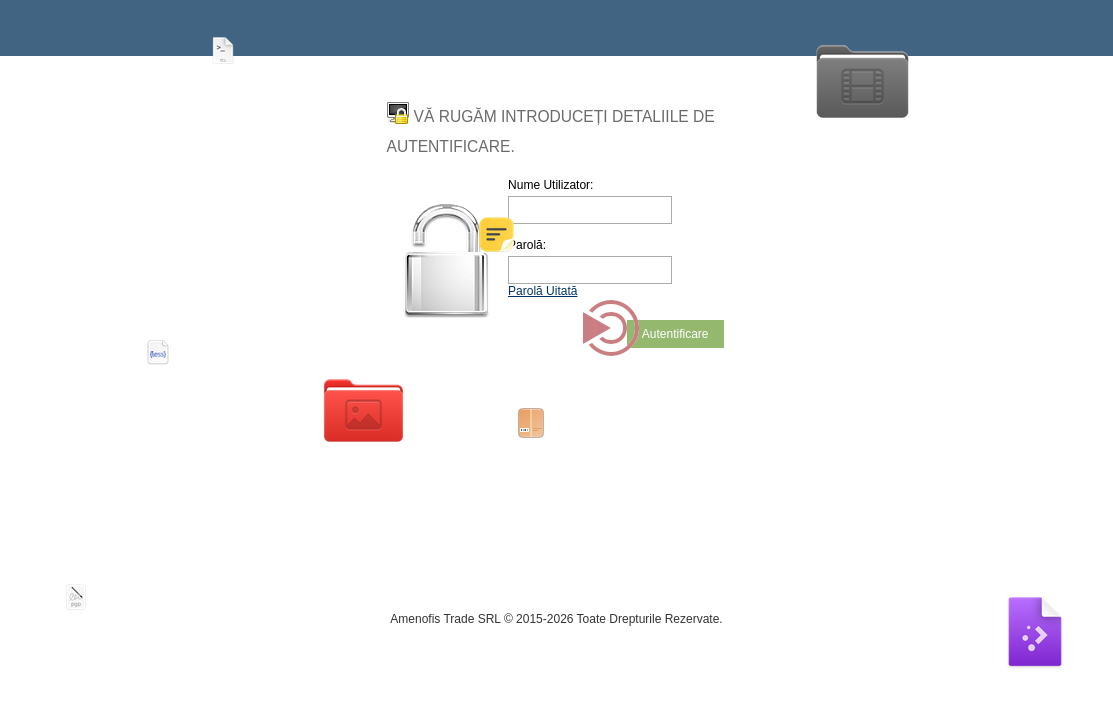 The width and height of the screenshot is (1113, 720). I want to click on open the stickies app for quick notes, so click(496, 234).